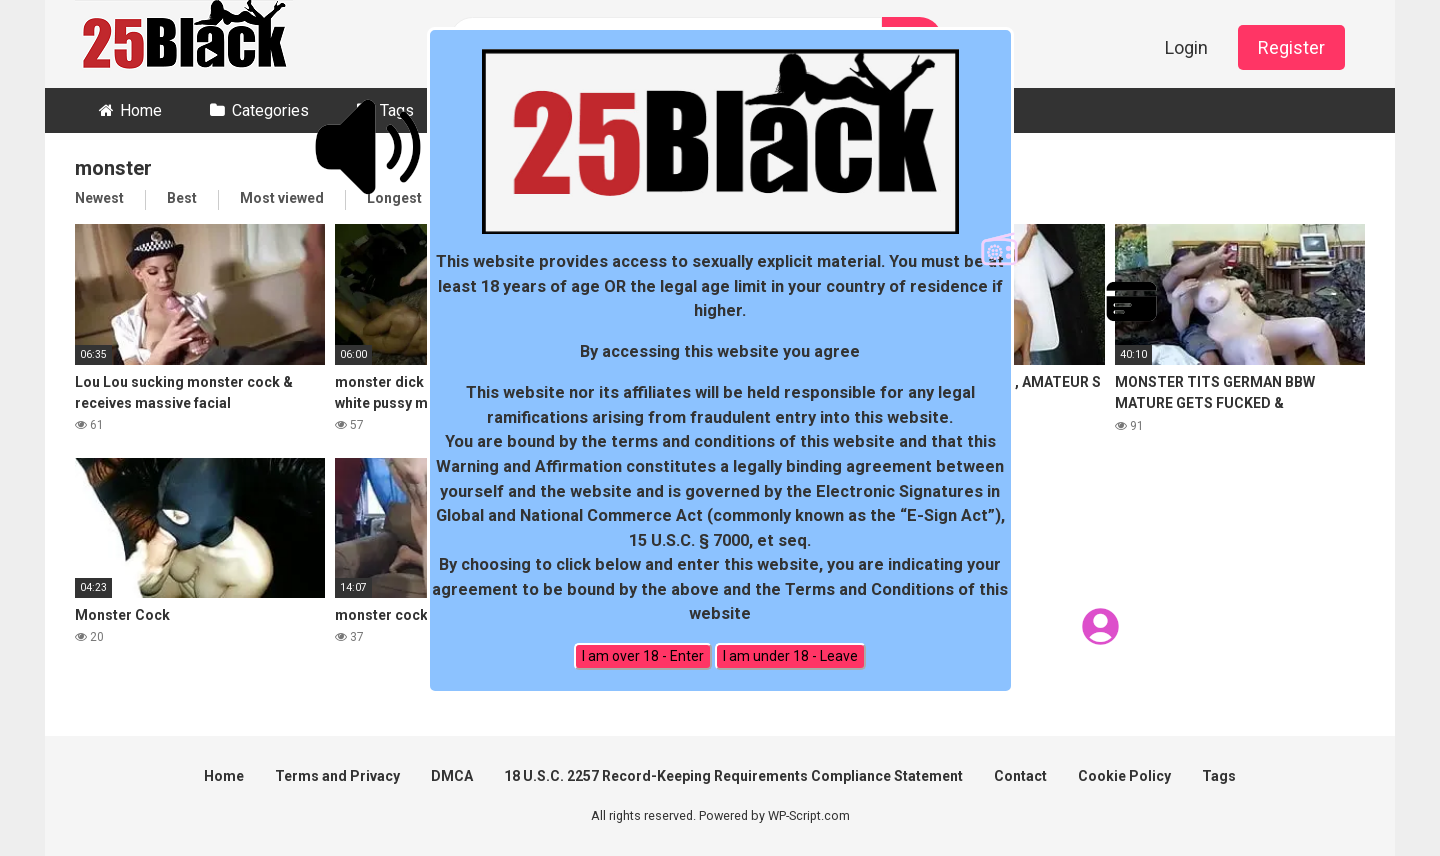 The image size is (1440, 856). I want to click on listen to radio or audio broadcasts, so click(999, 248).